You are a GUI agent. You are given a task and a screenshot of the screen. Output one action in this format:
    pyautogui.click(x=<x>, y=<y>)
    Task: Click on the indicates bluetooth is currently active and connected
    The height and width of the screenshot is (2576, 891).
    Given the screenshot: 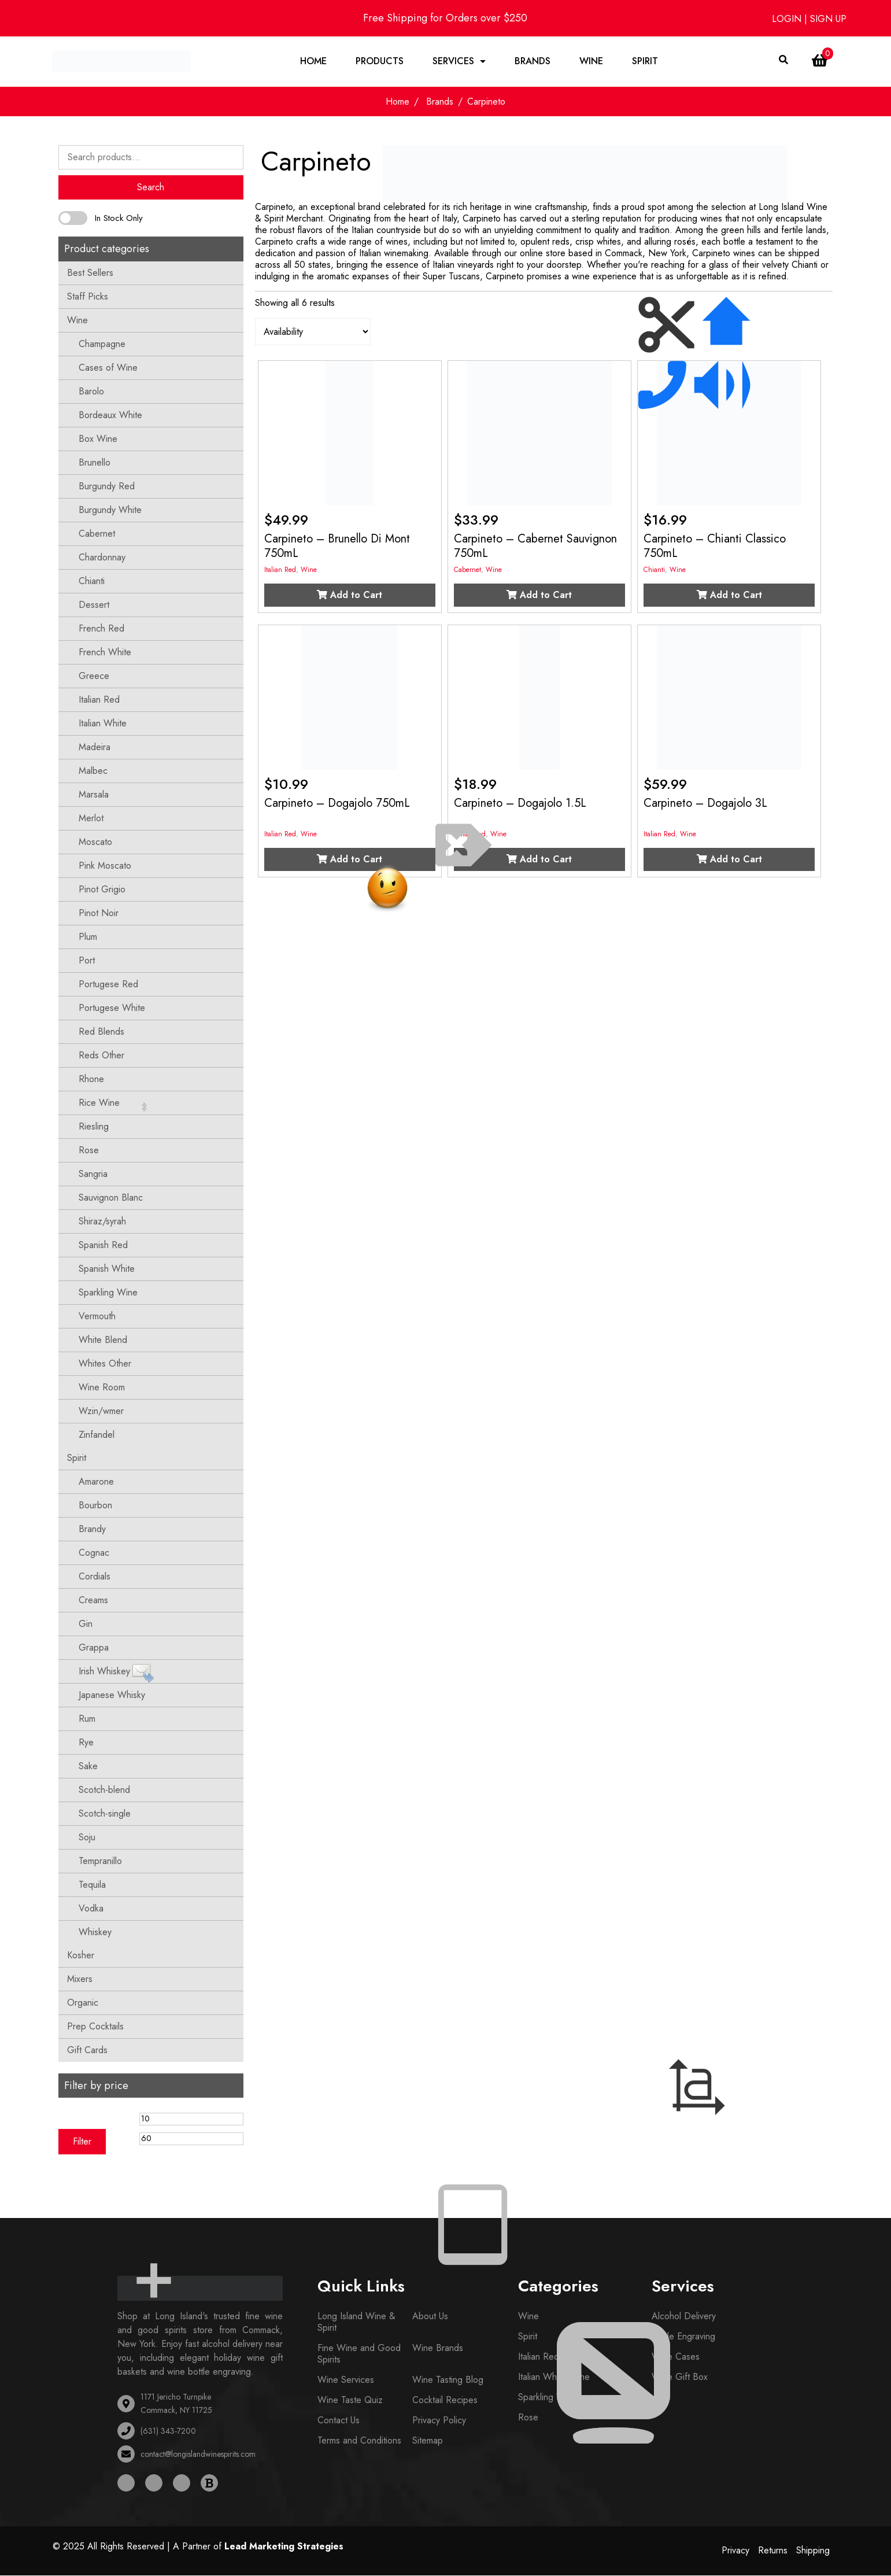 What is the action you would take?
    pyautogui.click(x=145, y=1107)
    